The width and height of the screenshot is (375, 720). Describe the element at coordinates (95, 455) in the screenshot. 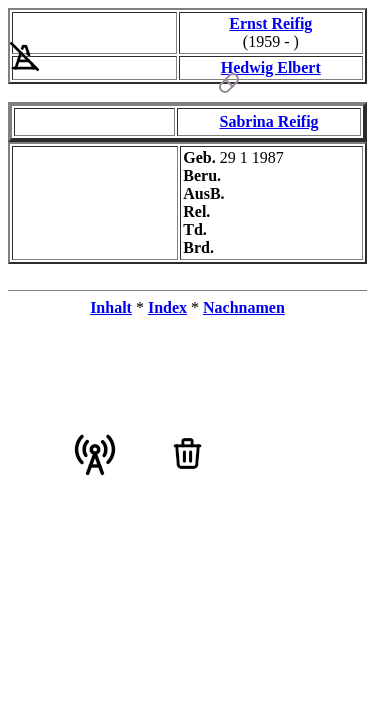

I see `broadcast or transmission status` at that location.